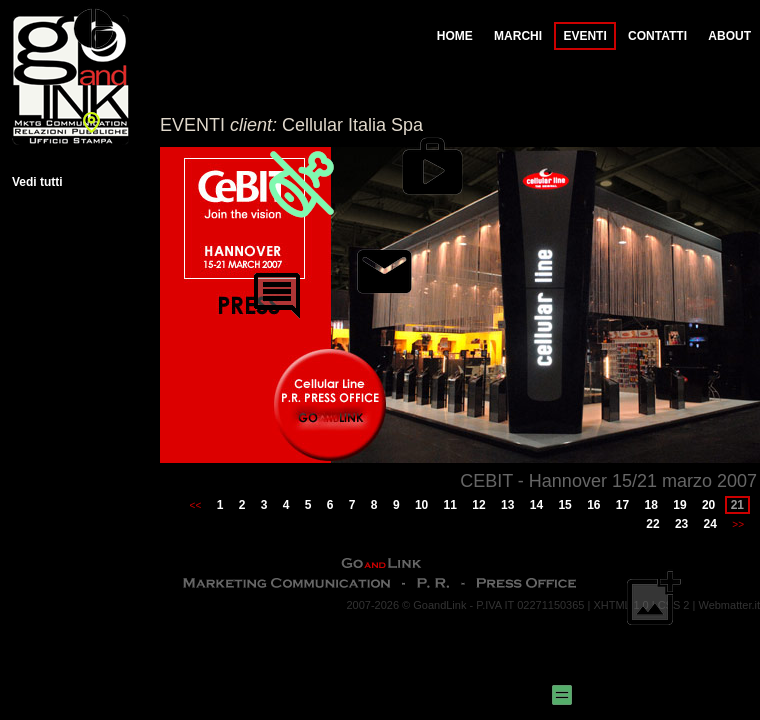  I want to click on add a new photo to your gallery, so click(652, 599).